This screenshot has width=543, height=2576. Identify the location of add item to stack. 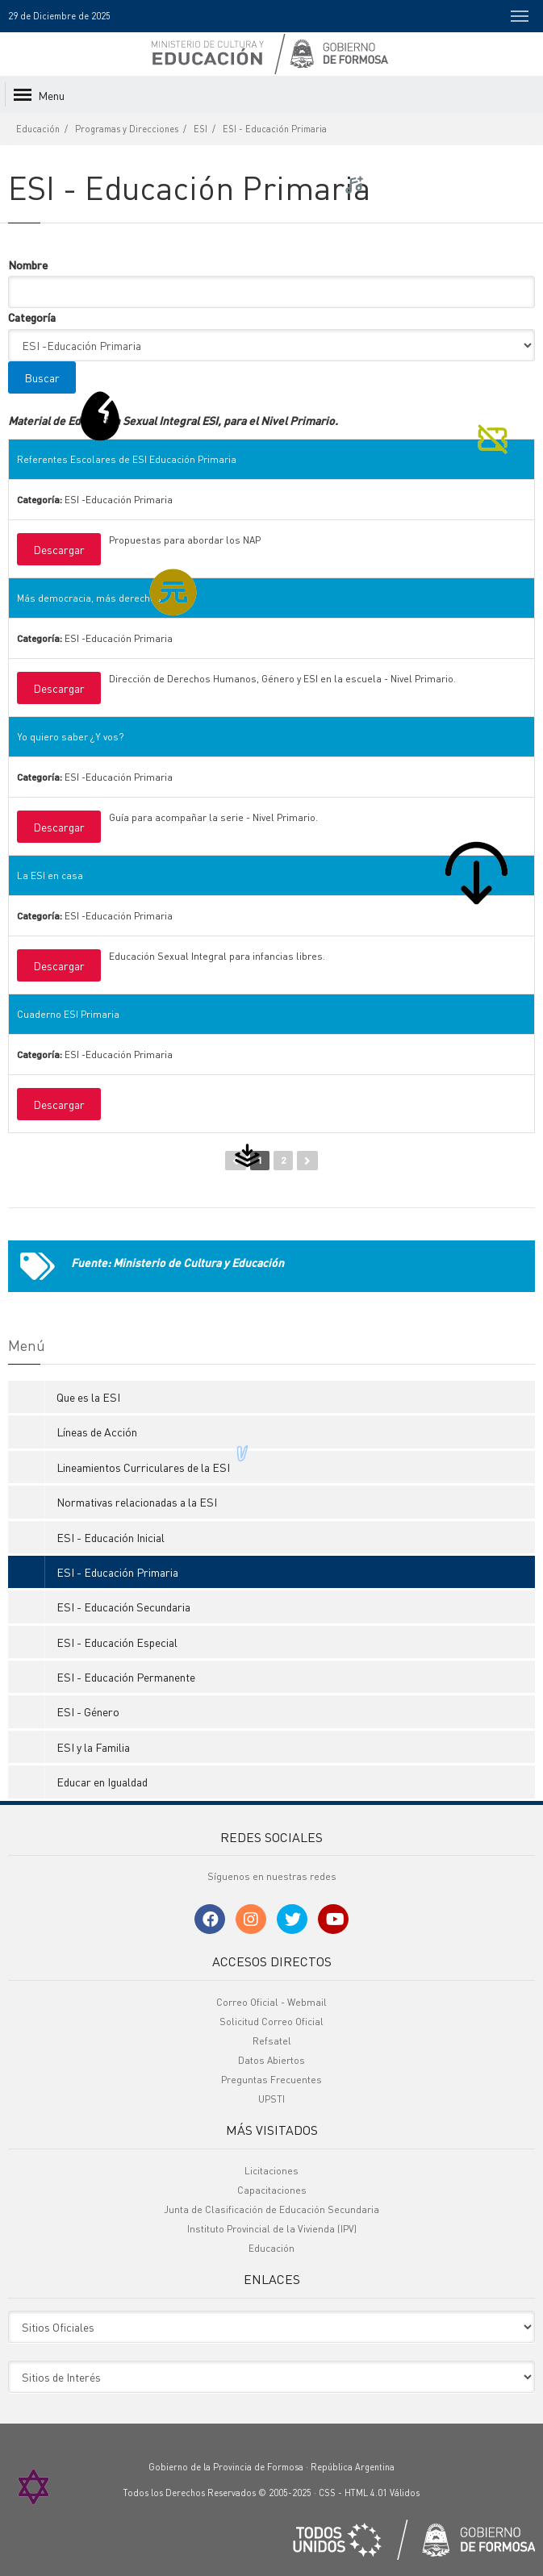
(247, 1156).